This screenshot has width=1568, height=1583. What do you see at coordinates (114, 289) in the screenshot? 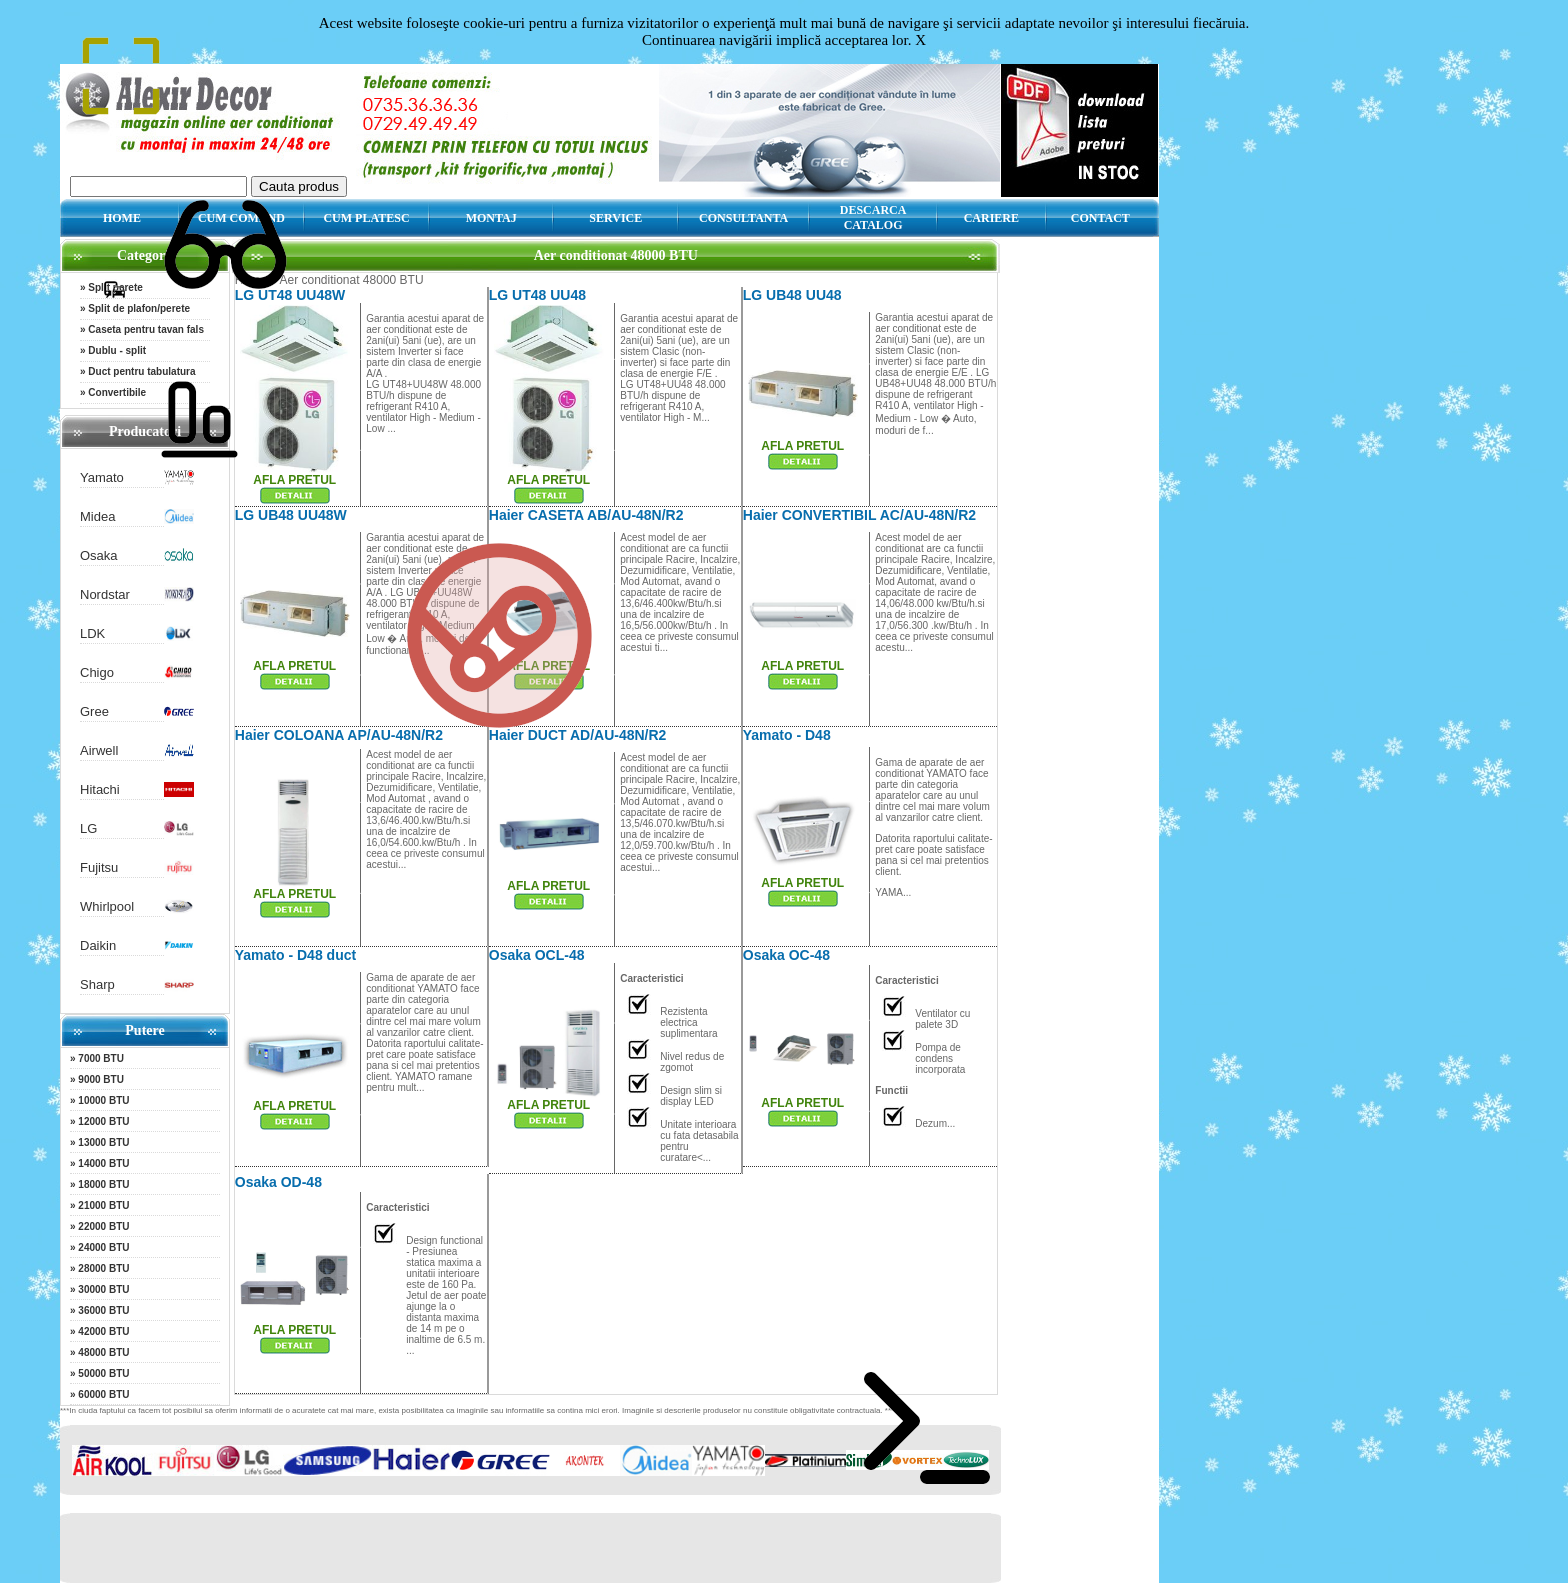
I see `view commute options and routes` at bounding box center [114, 289].